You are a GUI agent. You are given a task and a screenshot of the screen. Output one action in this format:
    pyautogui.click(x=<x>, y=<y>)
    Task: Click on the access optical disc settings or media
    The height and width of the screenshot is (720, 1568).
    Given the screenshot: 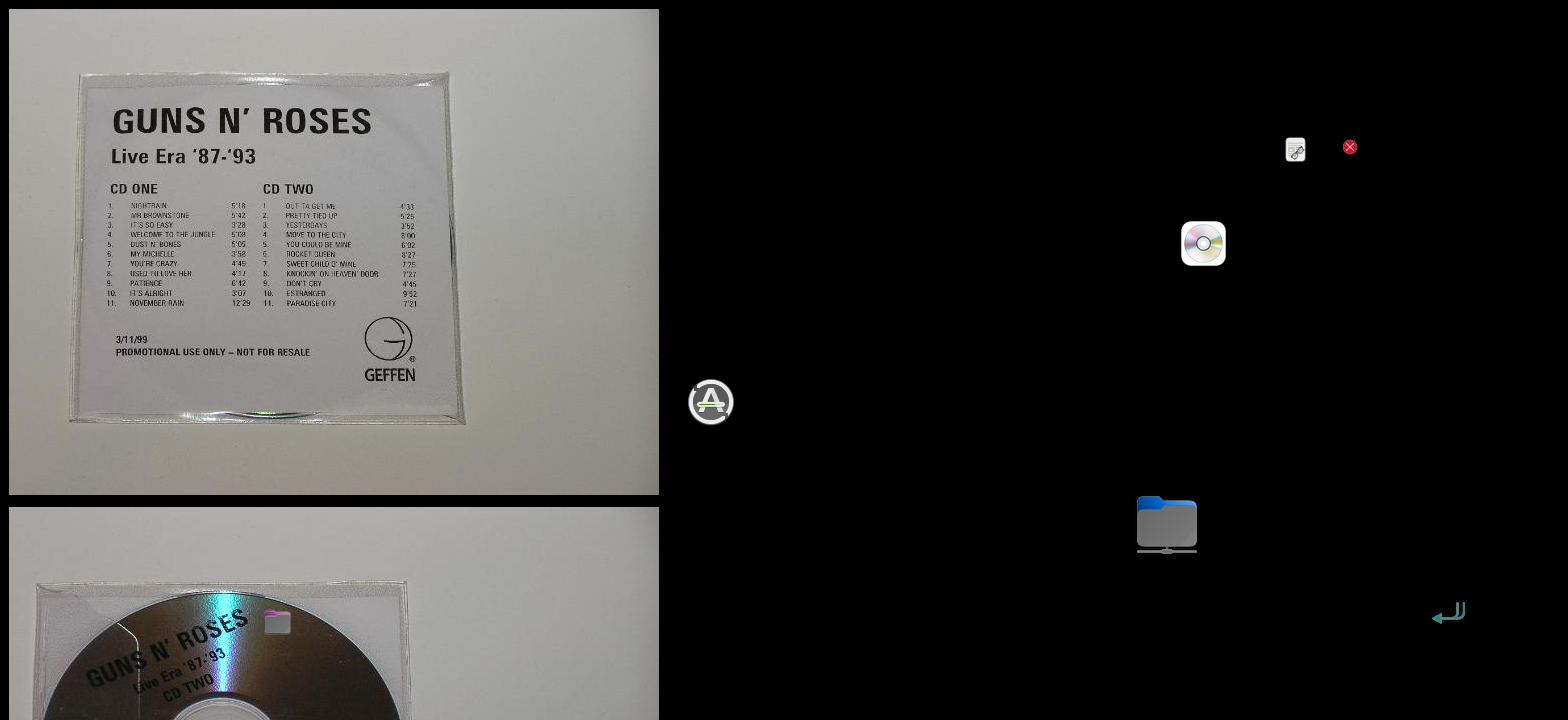 What is the action you would take?
    pyautogui.click(x=1203, y=243)
    